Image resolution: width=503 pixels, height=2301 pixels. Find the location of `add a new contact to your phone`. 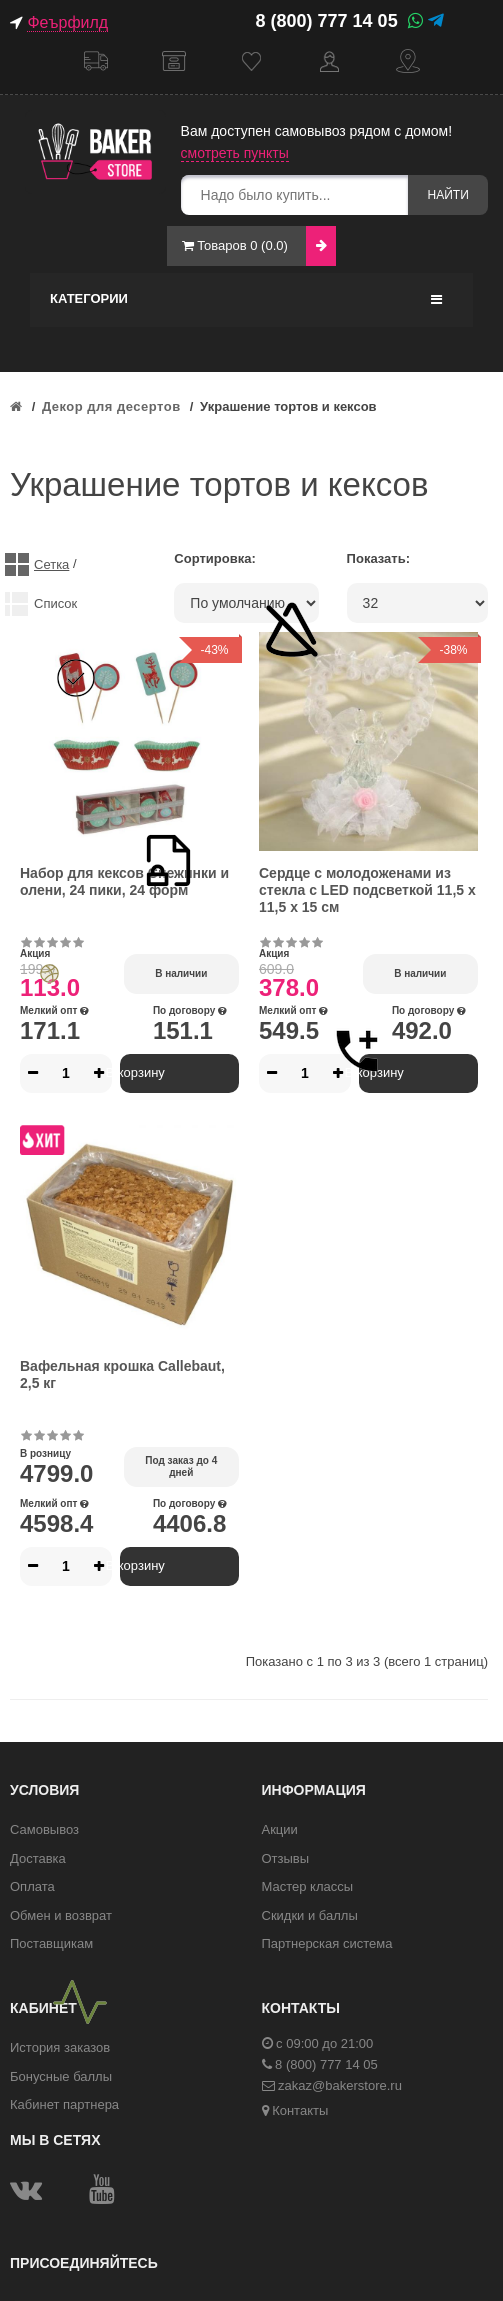

add a new contact to your phone is located at coordinates (357, 1051).